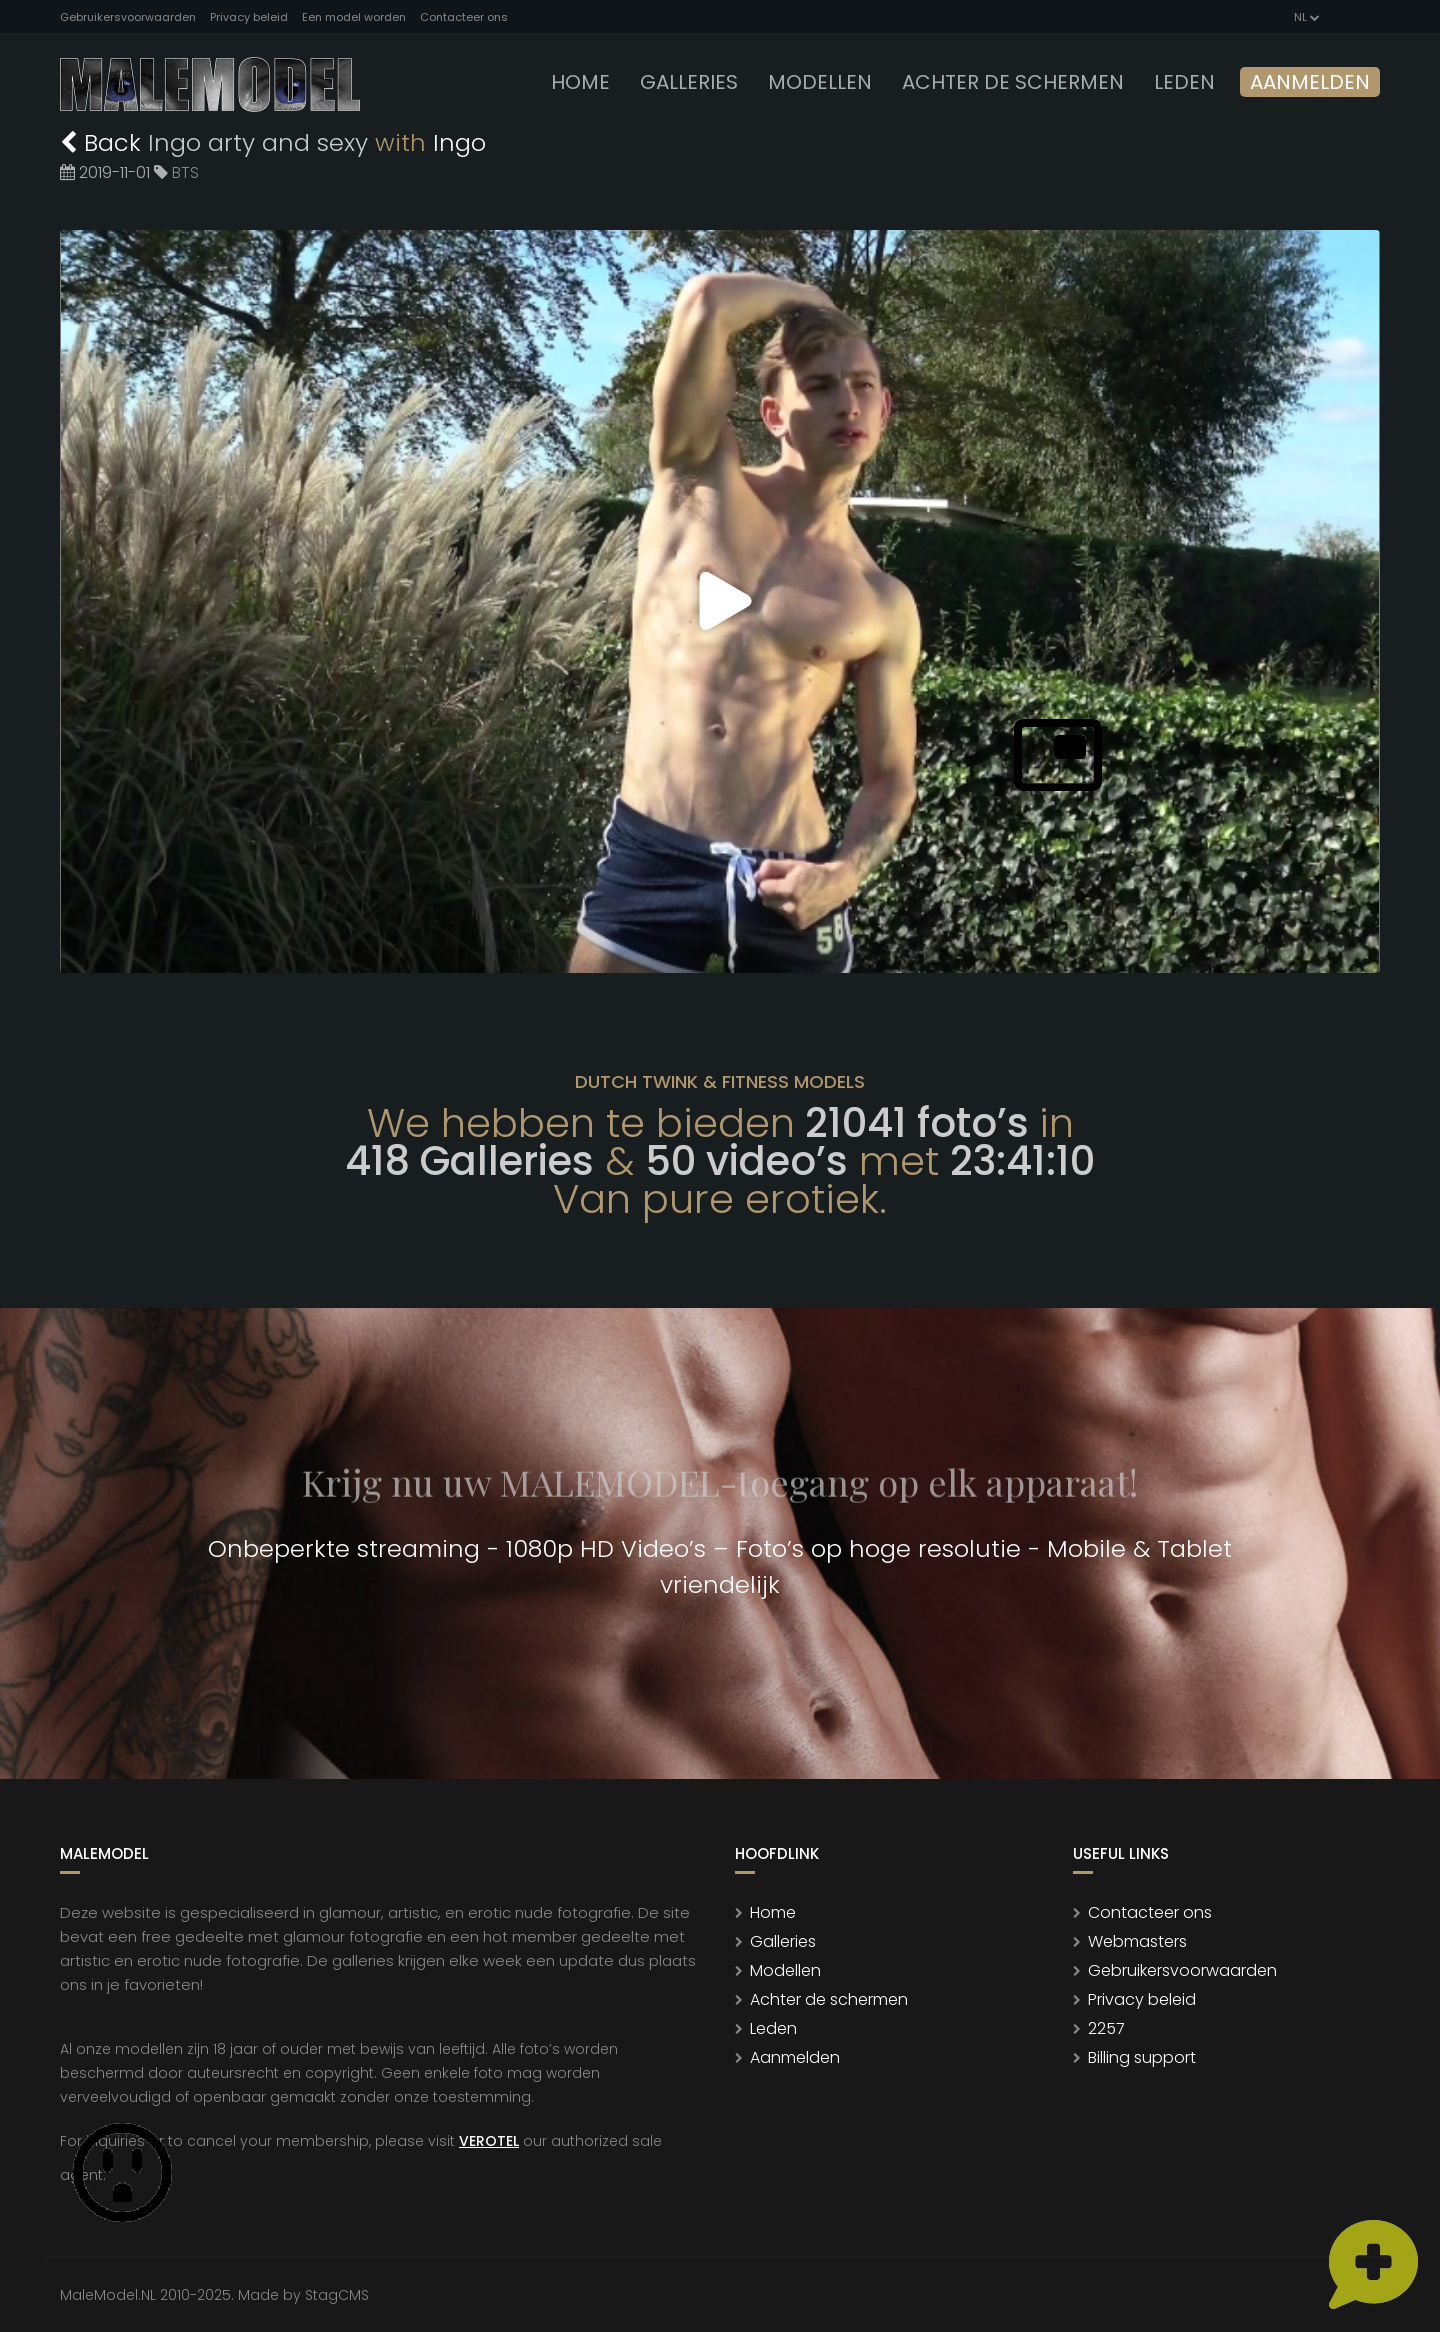 This screenshot has width=1440, height=2332. I want to click on electrical outlet or power socket indicator, so click(122, 2172).